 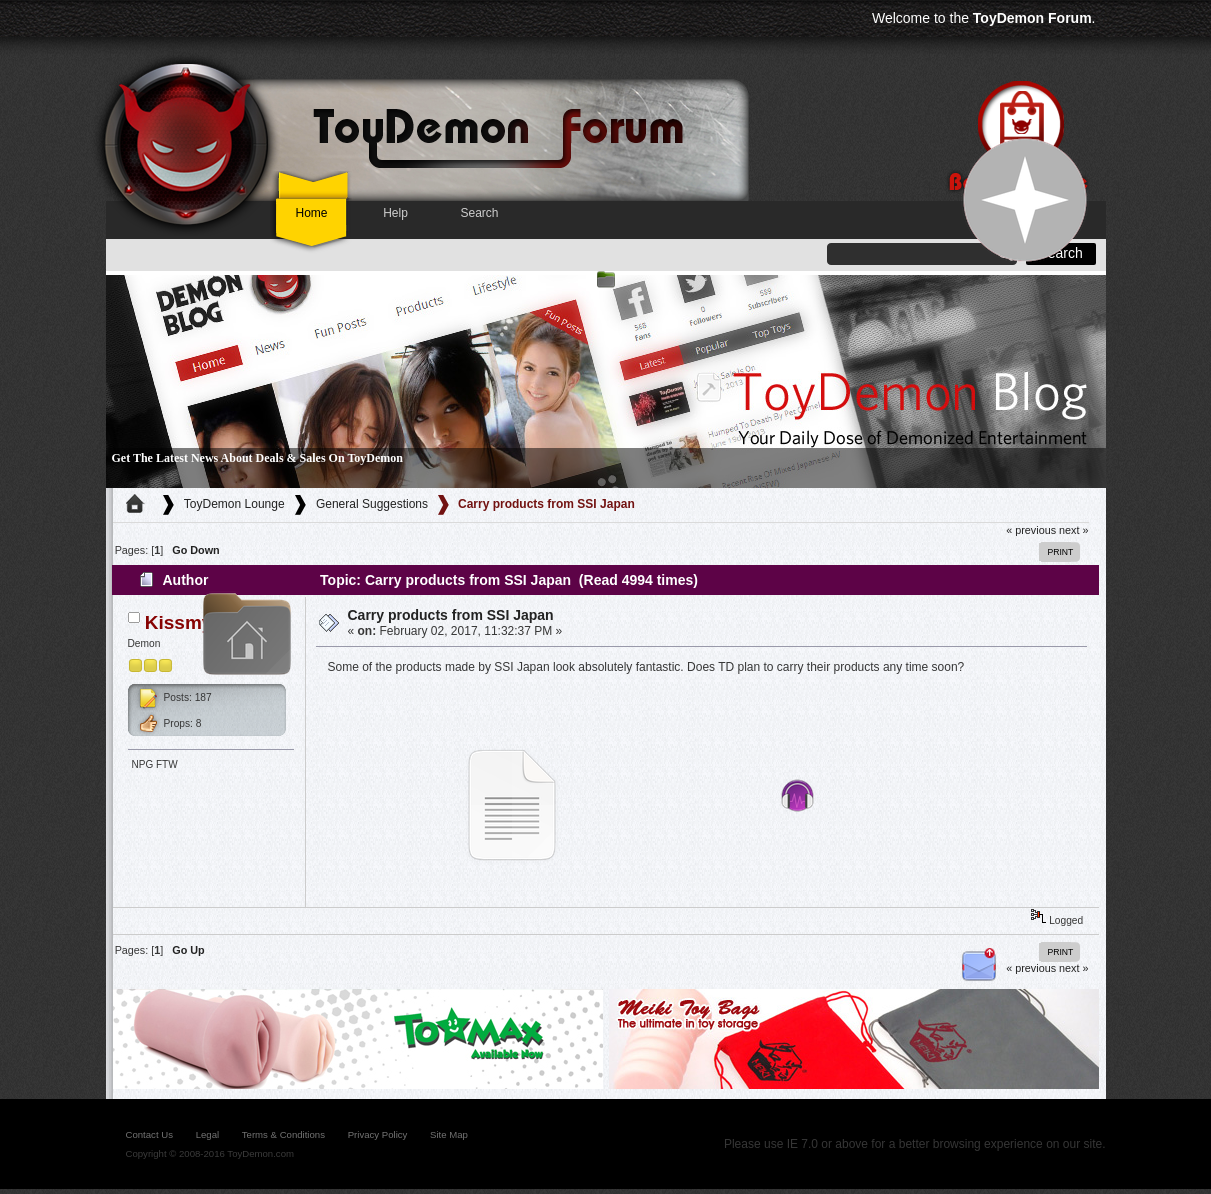 What do you see at coordinates (606, 279) in the screenshot?
I see `drop files here to add to folder` at bounding box center [606, 279].